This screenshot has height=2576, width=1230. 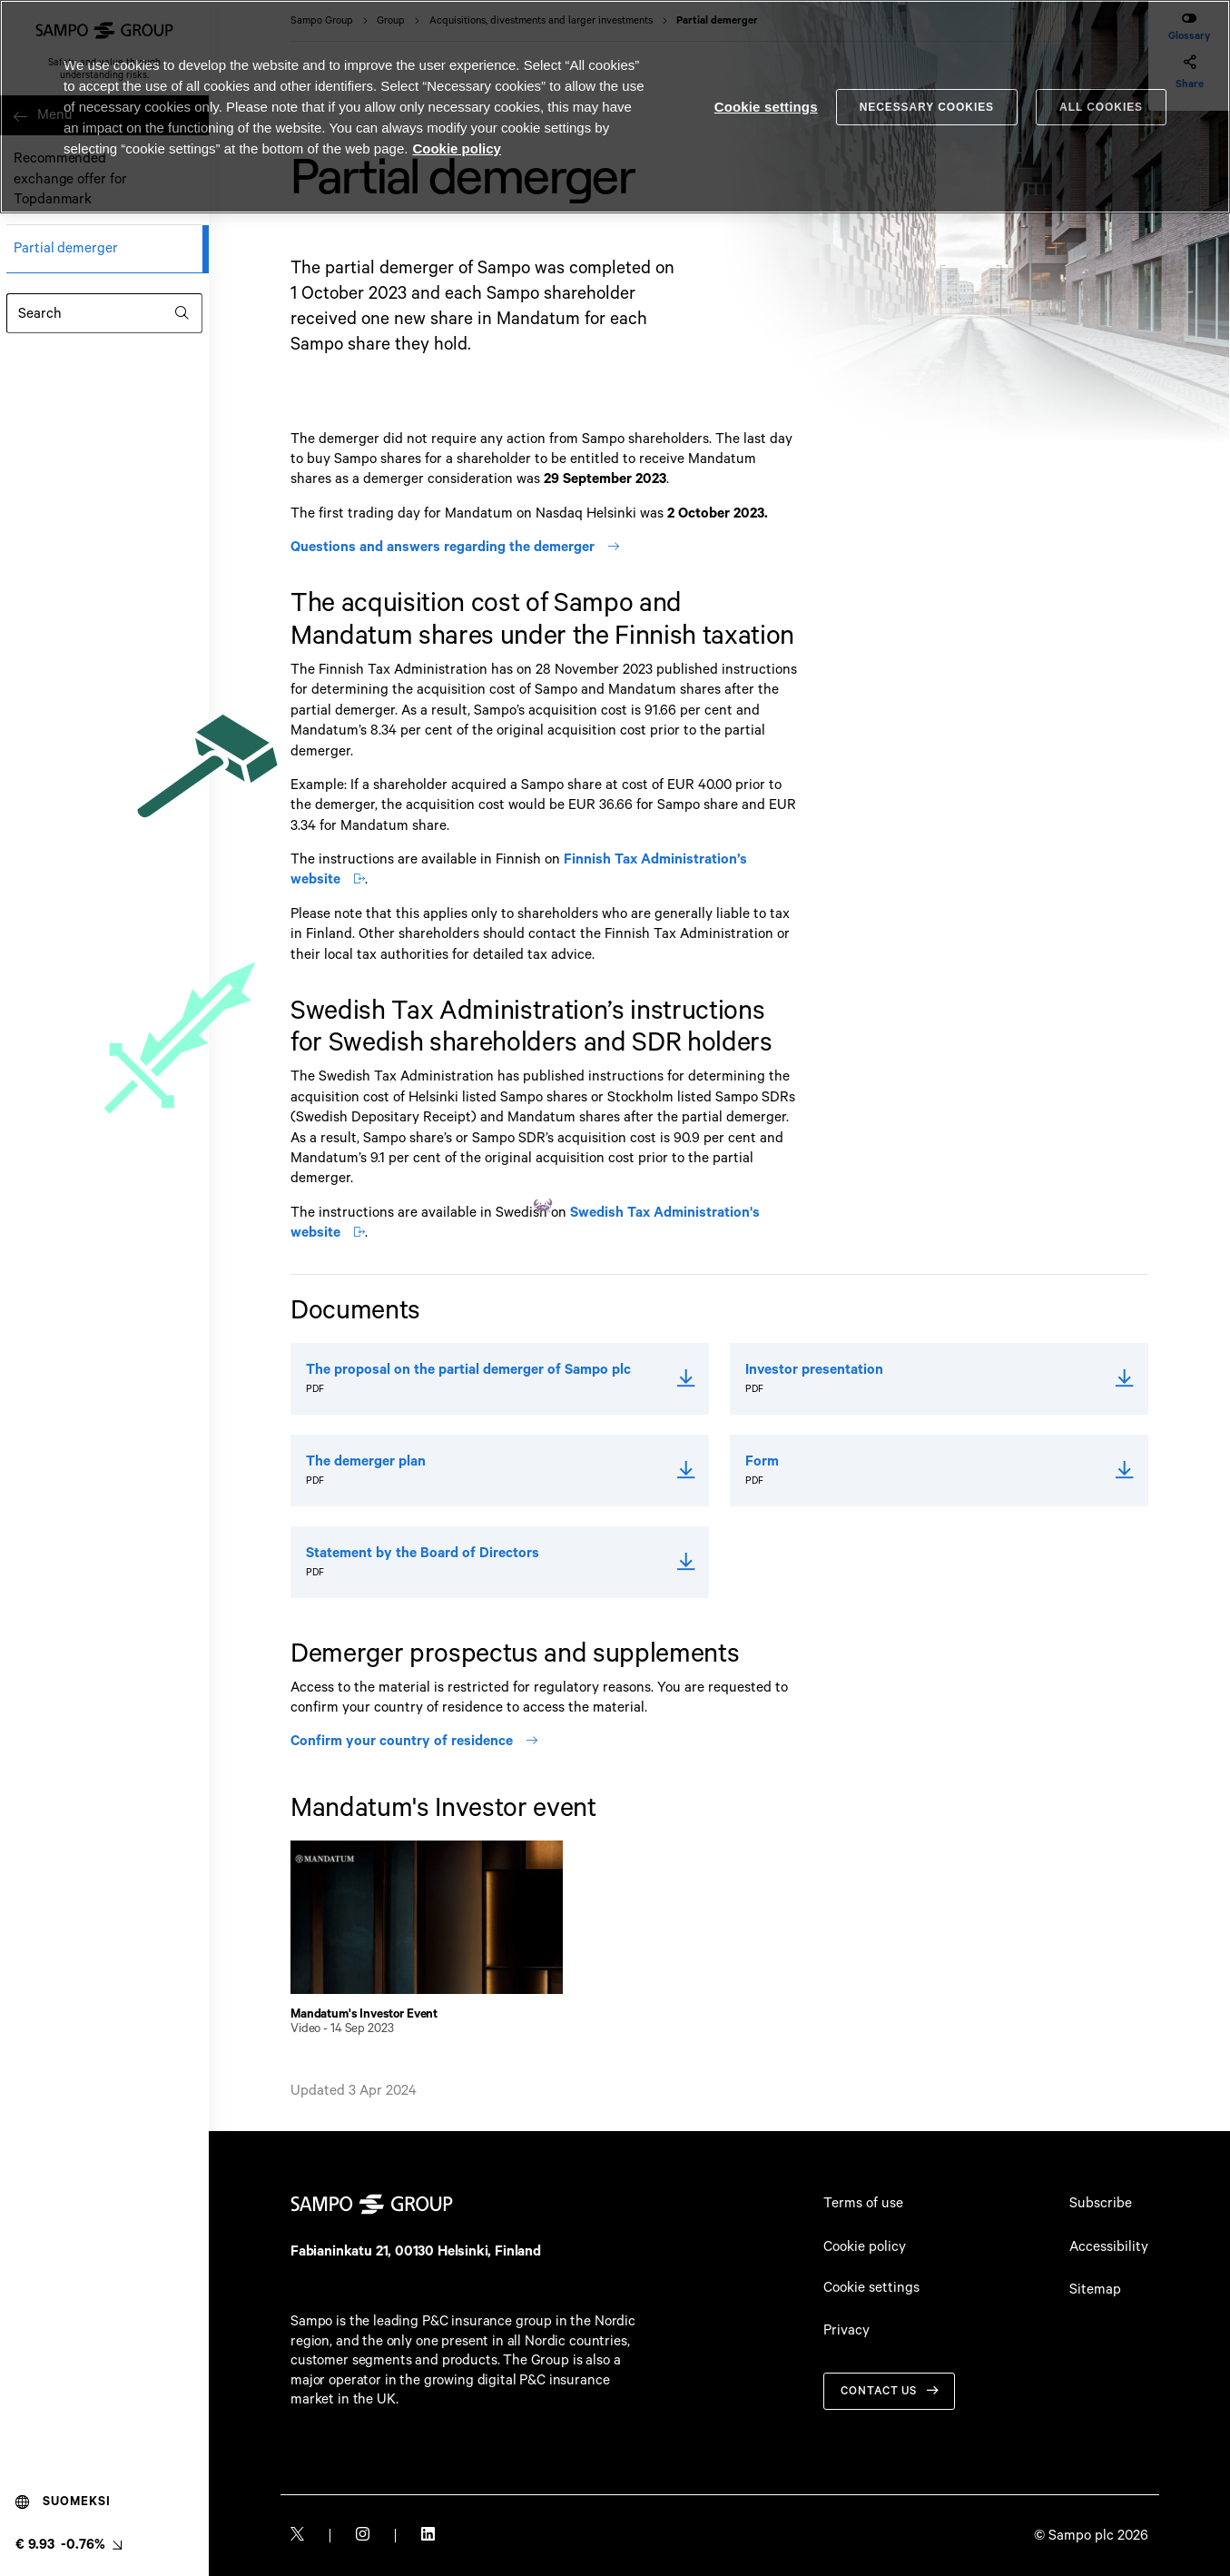 I want to click on indicates a failed or unsuccessful game action, so click(x=543, y=1206).